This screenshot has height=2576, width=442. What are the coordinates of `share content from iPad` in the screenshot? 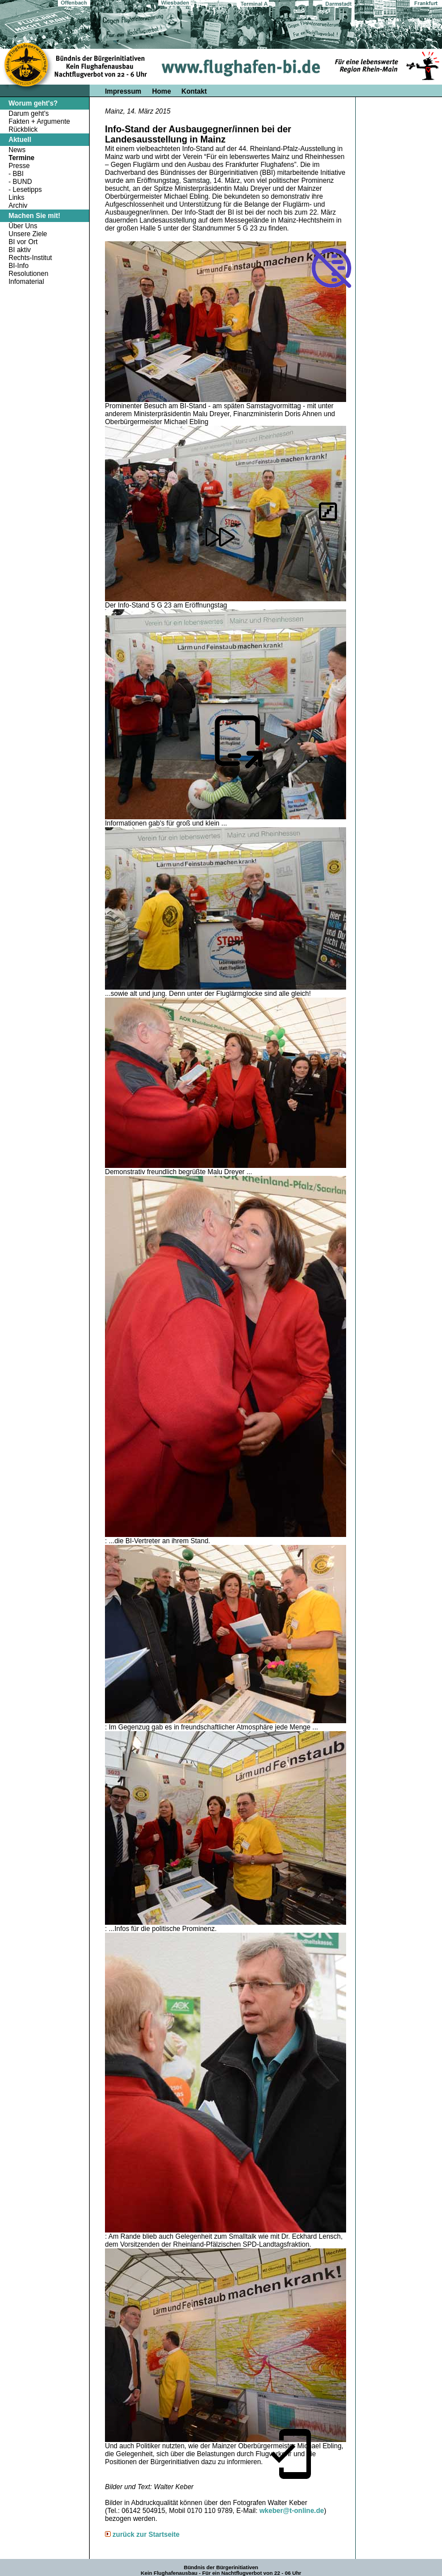 It's located at (237, 740).